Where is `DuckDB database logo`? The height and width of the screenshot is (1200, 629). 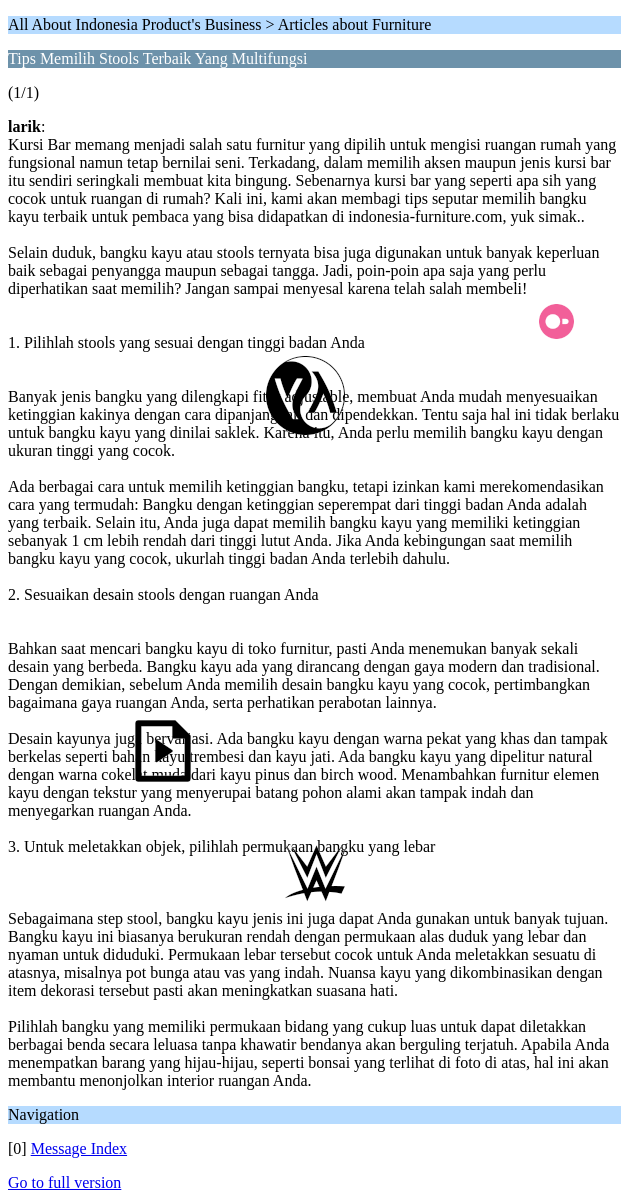
DuckDB database logo is located at coordinates (556, 321).